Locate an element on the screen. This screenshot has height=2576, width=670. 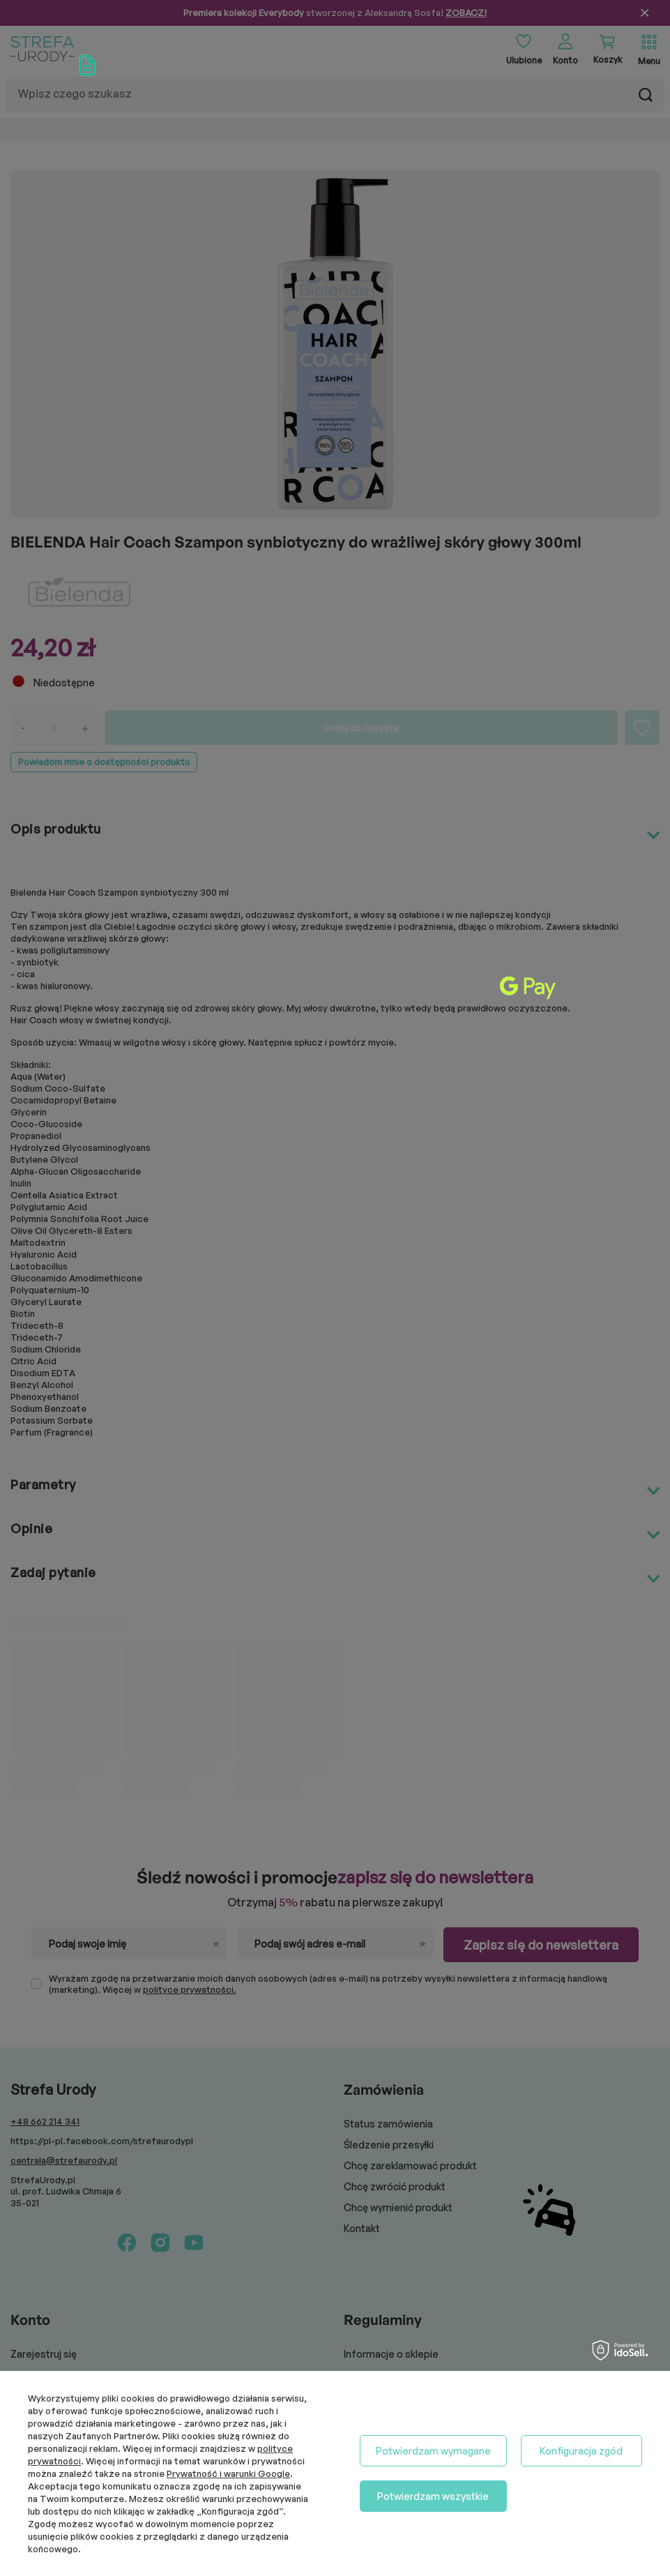
pay with google pay is located at coordinates (528, 988).